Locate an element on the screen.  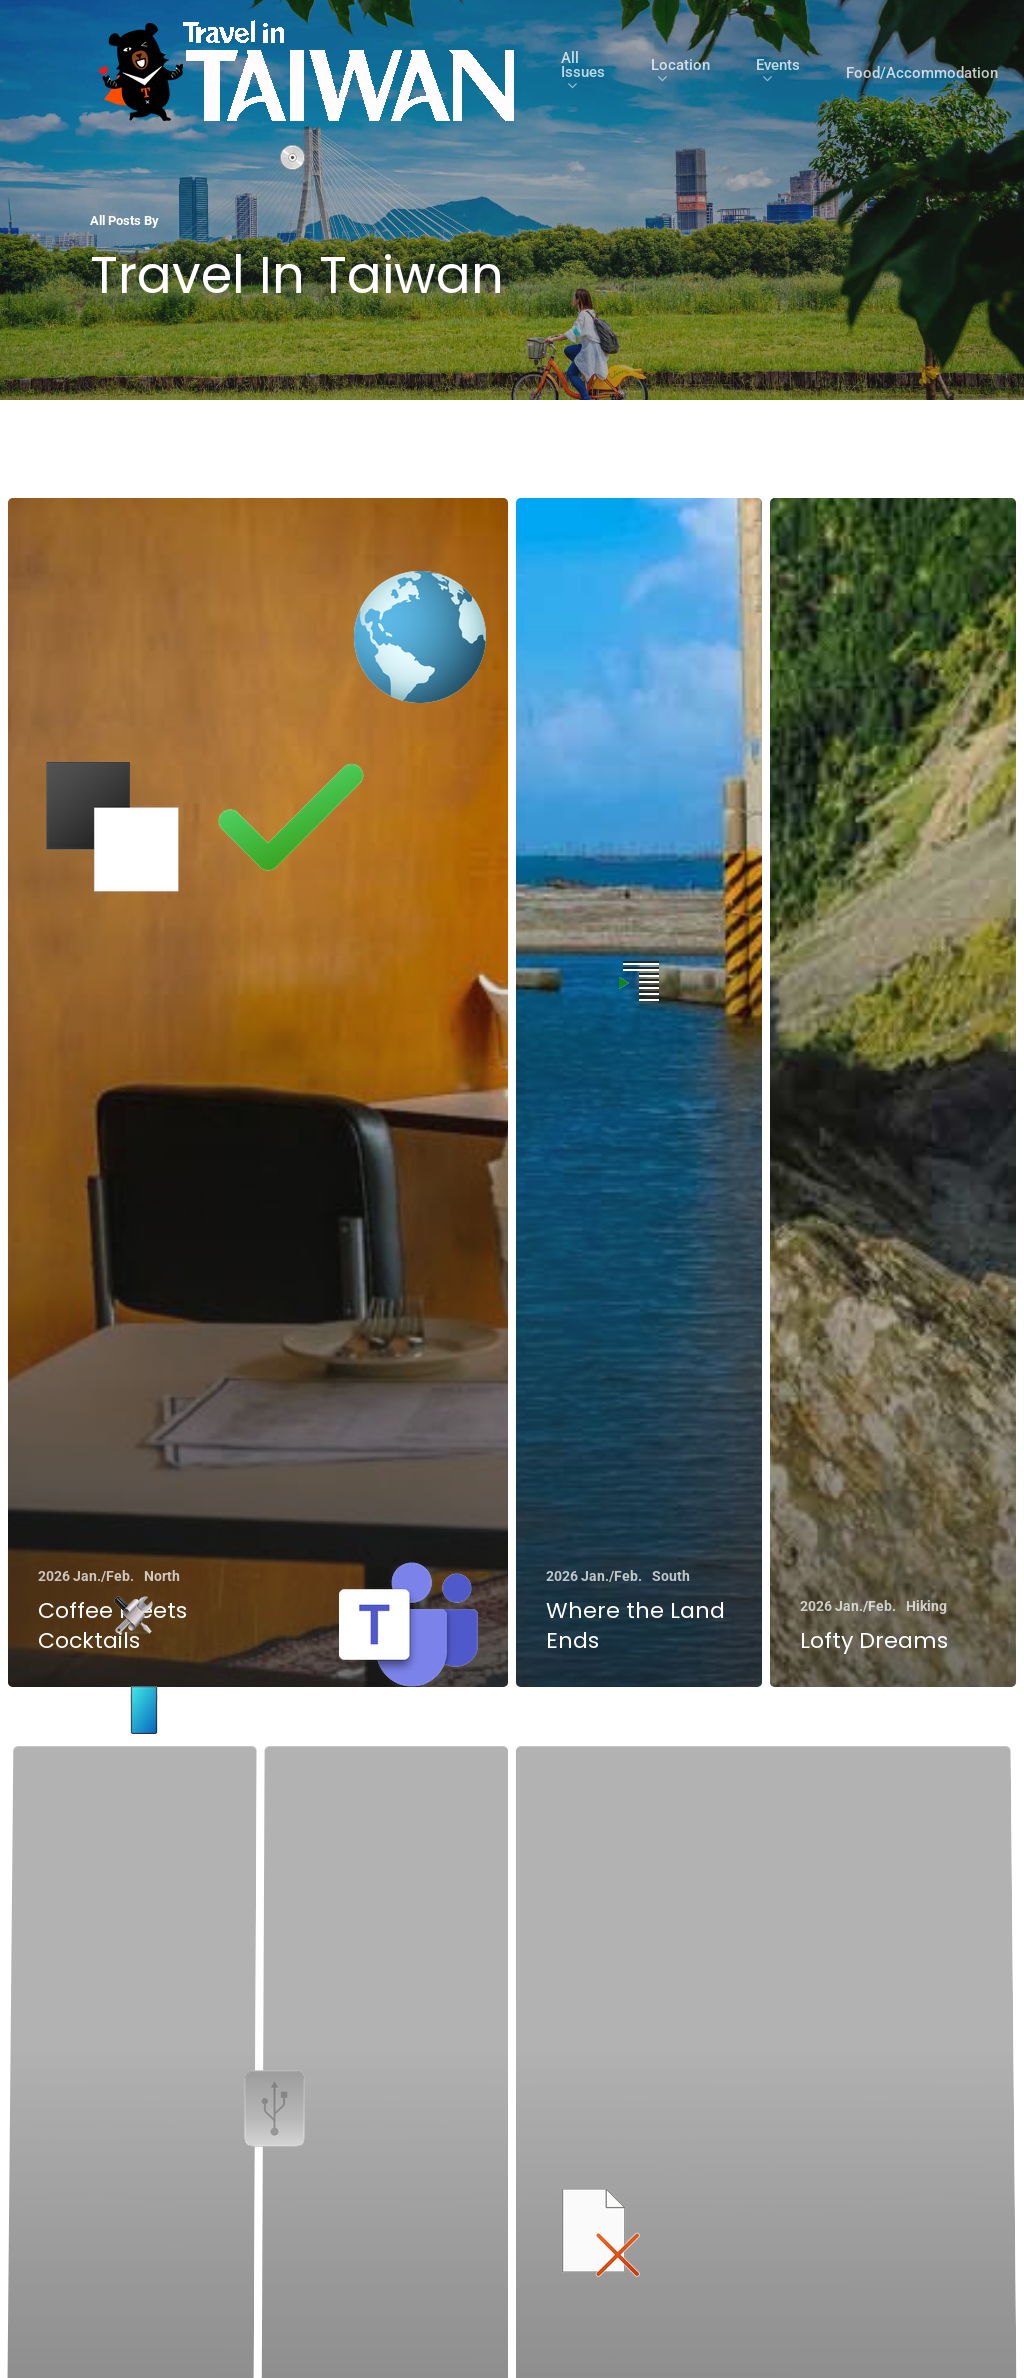
indicates a connected mobile device is located at coordinates (144, 1710).